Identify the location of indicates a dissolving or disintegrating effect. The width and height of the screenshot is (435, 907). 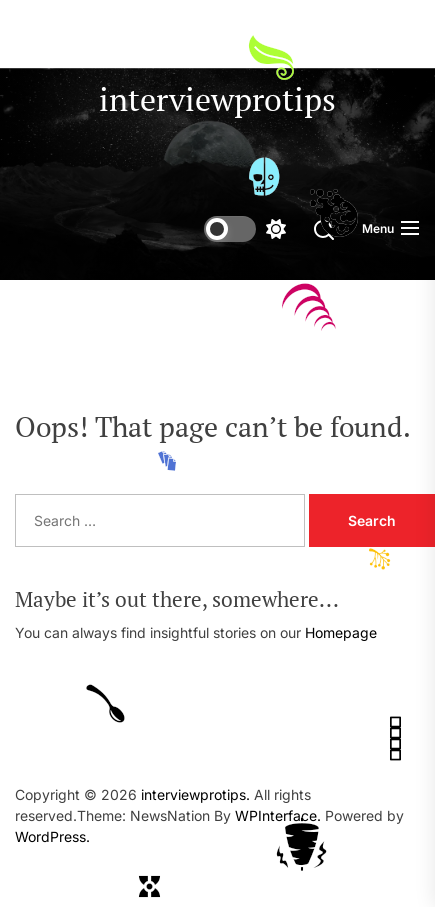
(334, 213).